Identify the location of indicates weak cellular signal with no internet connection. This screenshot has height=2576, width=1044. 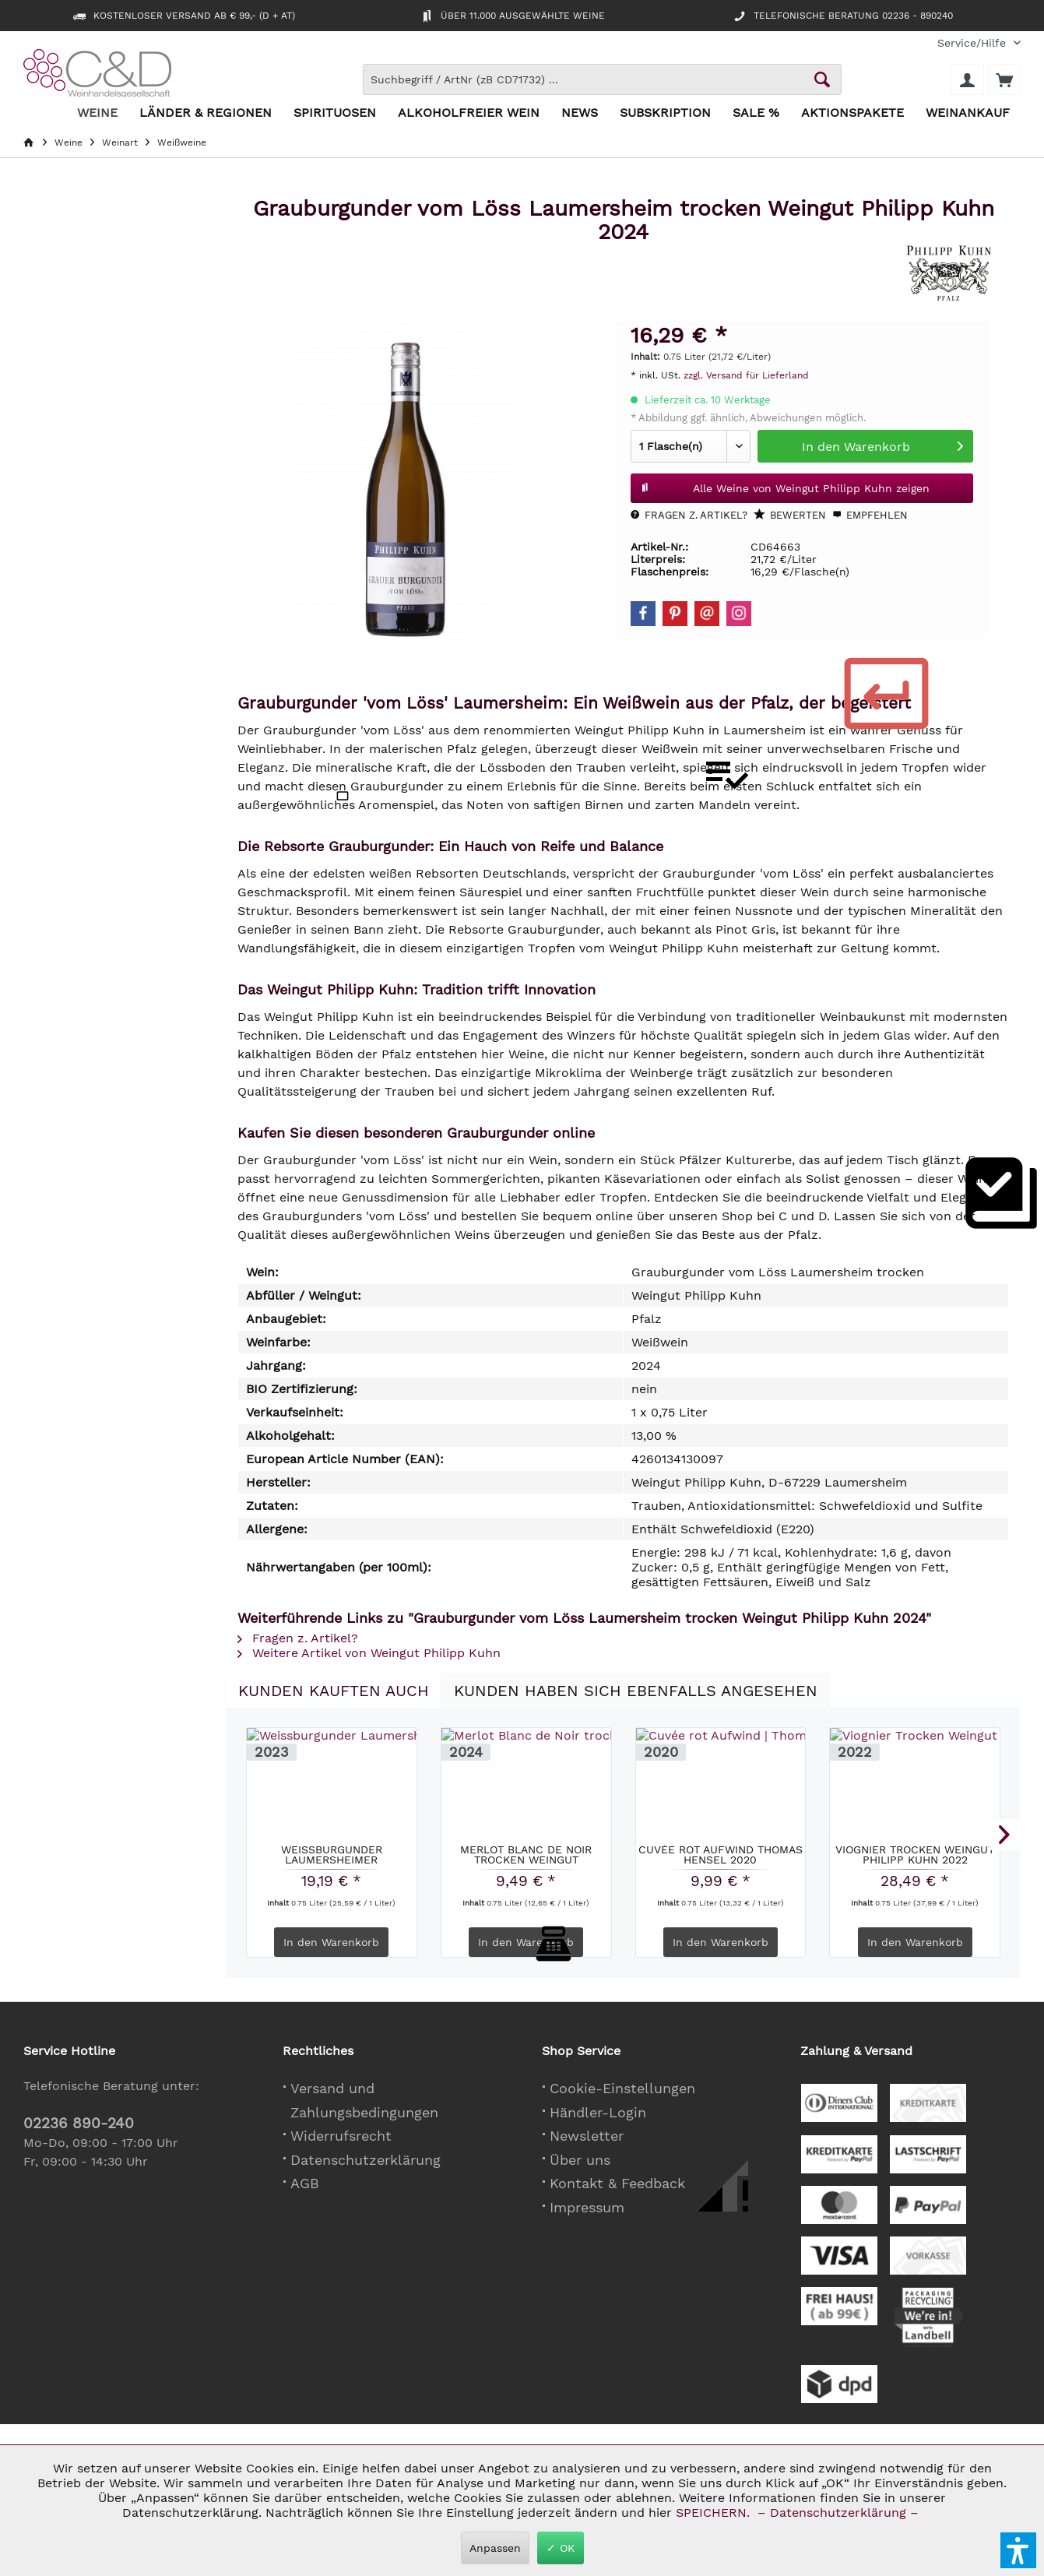
(722, 2186).